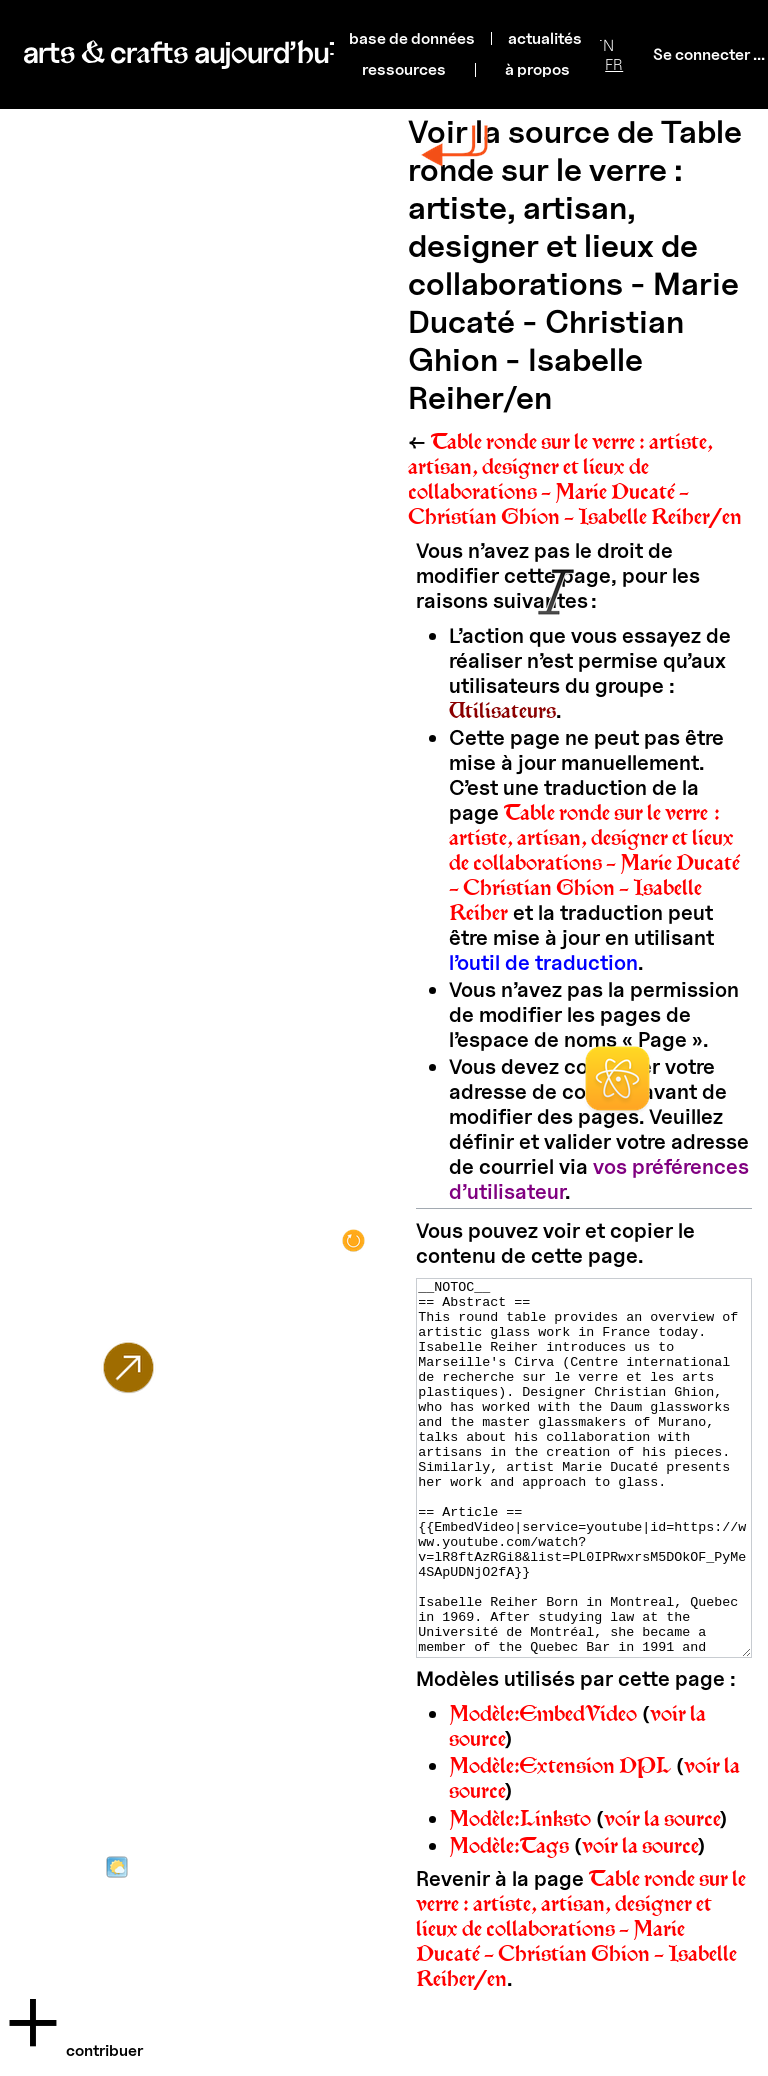  What do you see at coordinates (128, 1367) in the screenshot?
I see `indicates a symbolic link or shortcut to another file` at bounding box center [128, 1367].